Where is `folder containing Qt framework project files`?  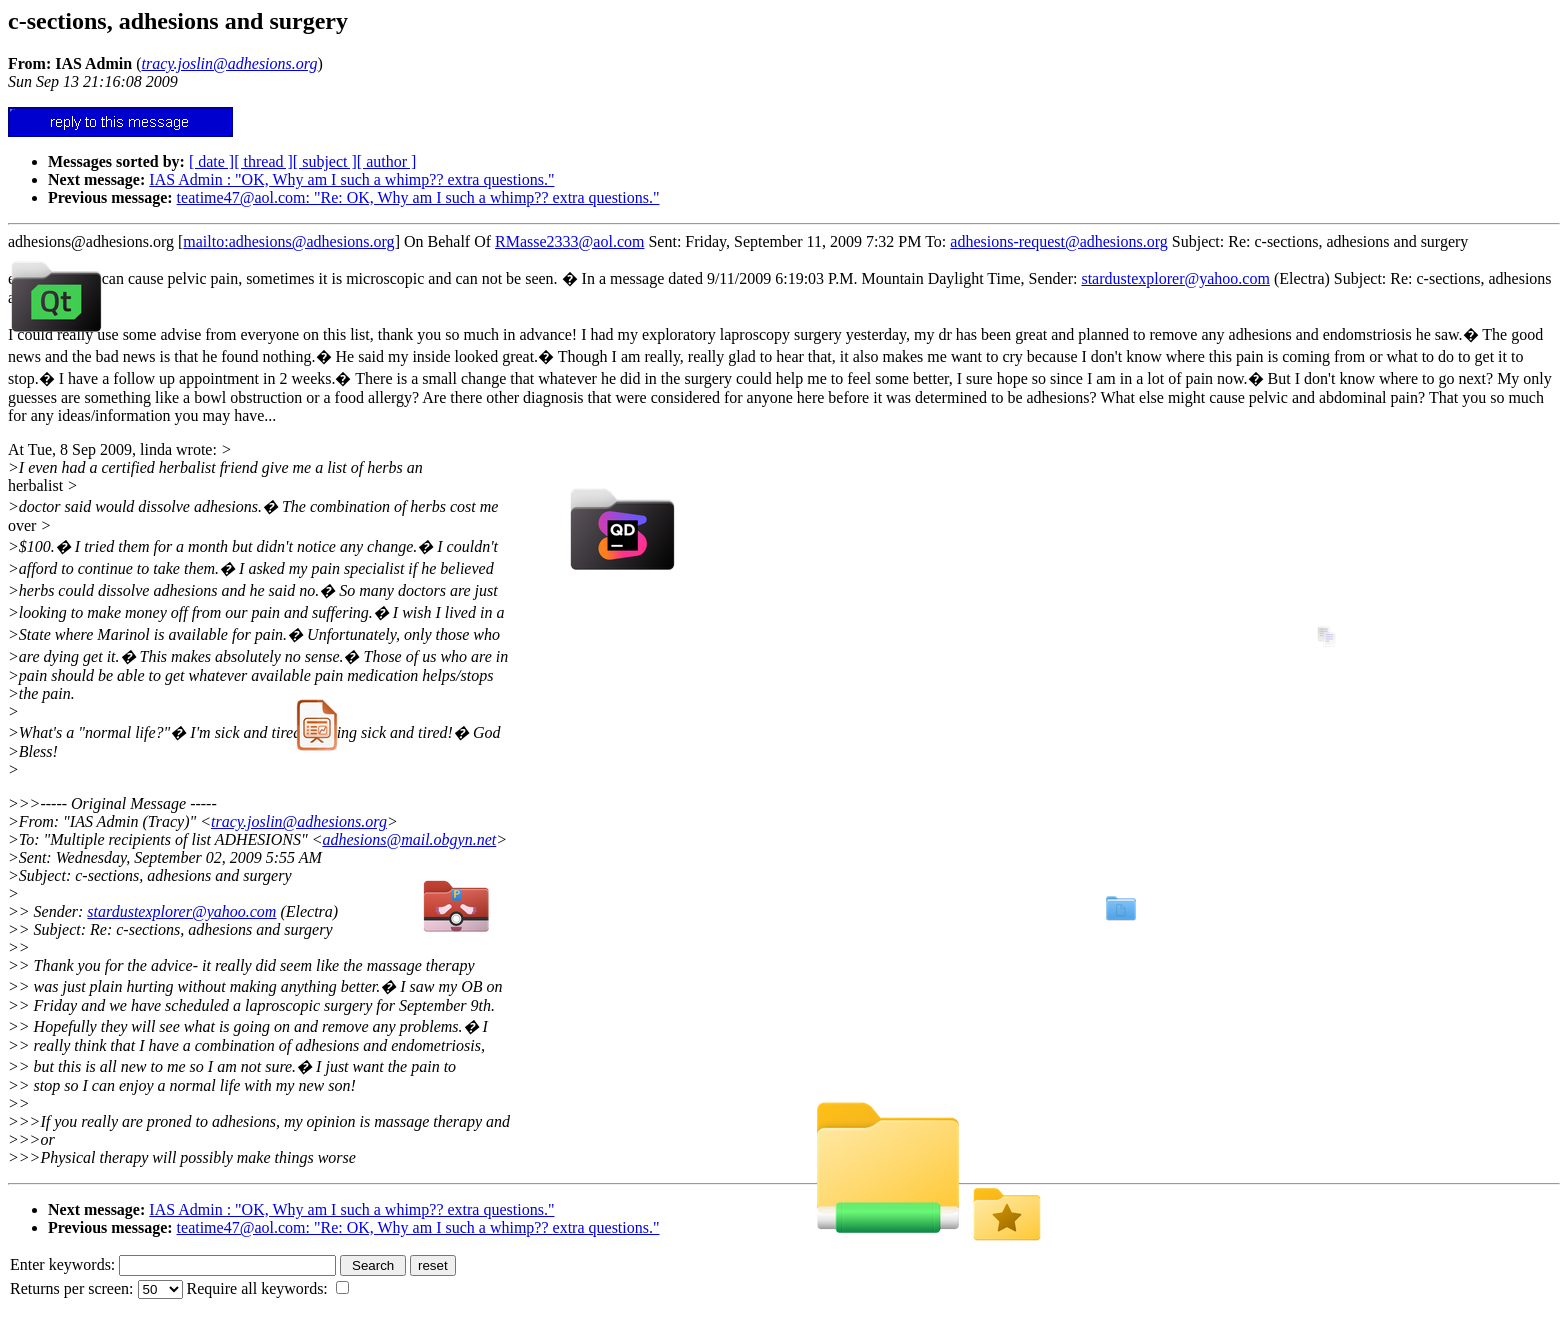
folder containing Qt framework project files is located at coordinates (56, 299).